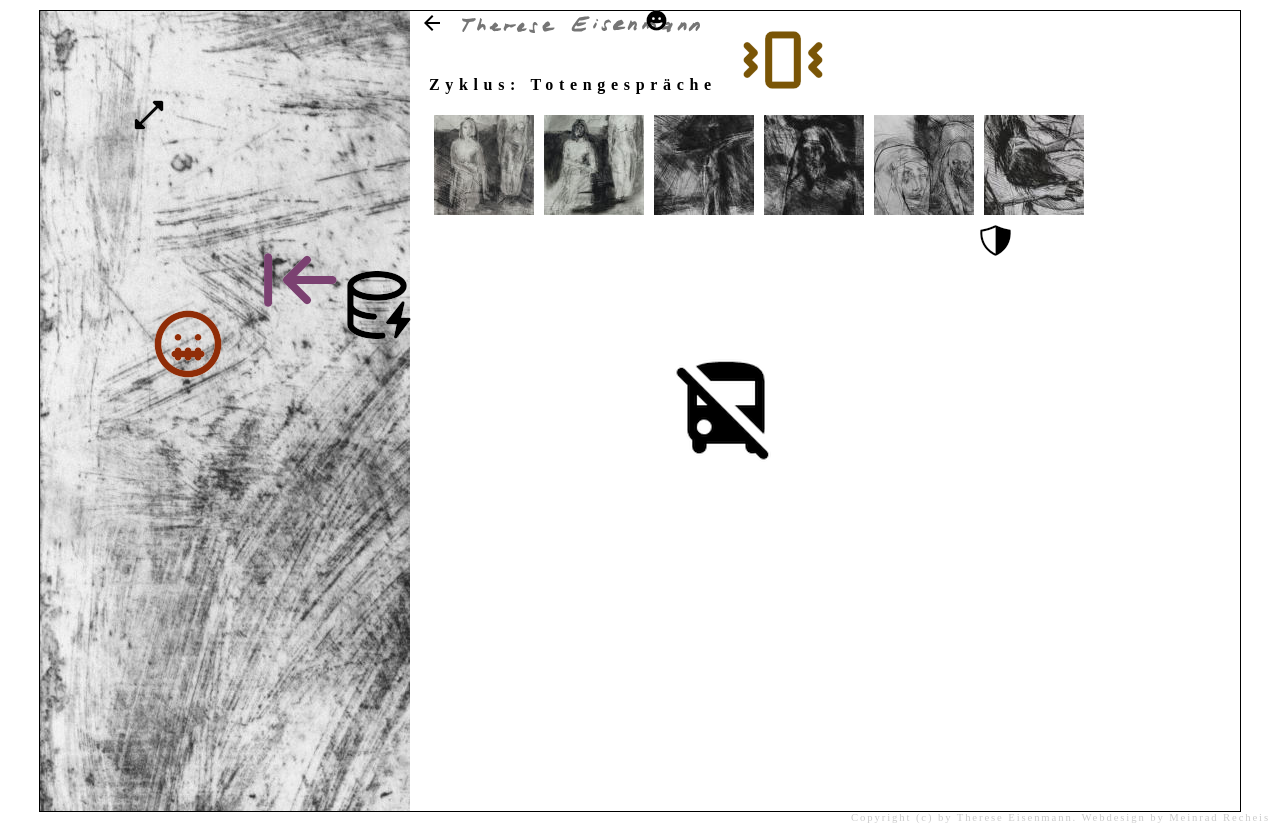  Describe the element at coordinates (995, 240) in the screenshot. I see `indicates partial security or protection status` at that location.